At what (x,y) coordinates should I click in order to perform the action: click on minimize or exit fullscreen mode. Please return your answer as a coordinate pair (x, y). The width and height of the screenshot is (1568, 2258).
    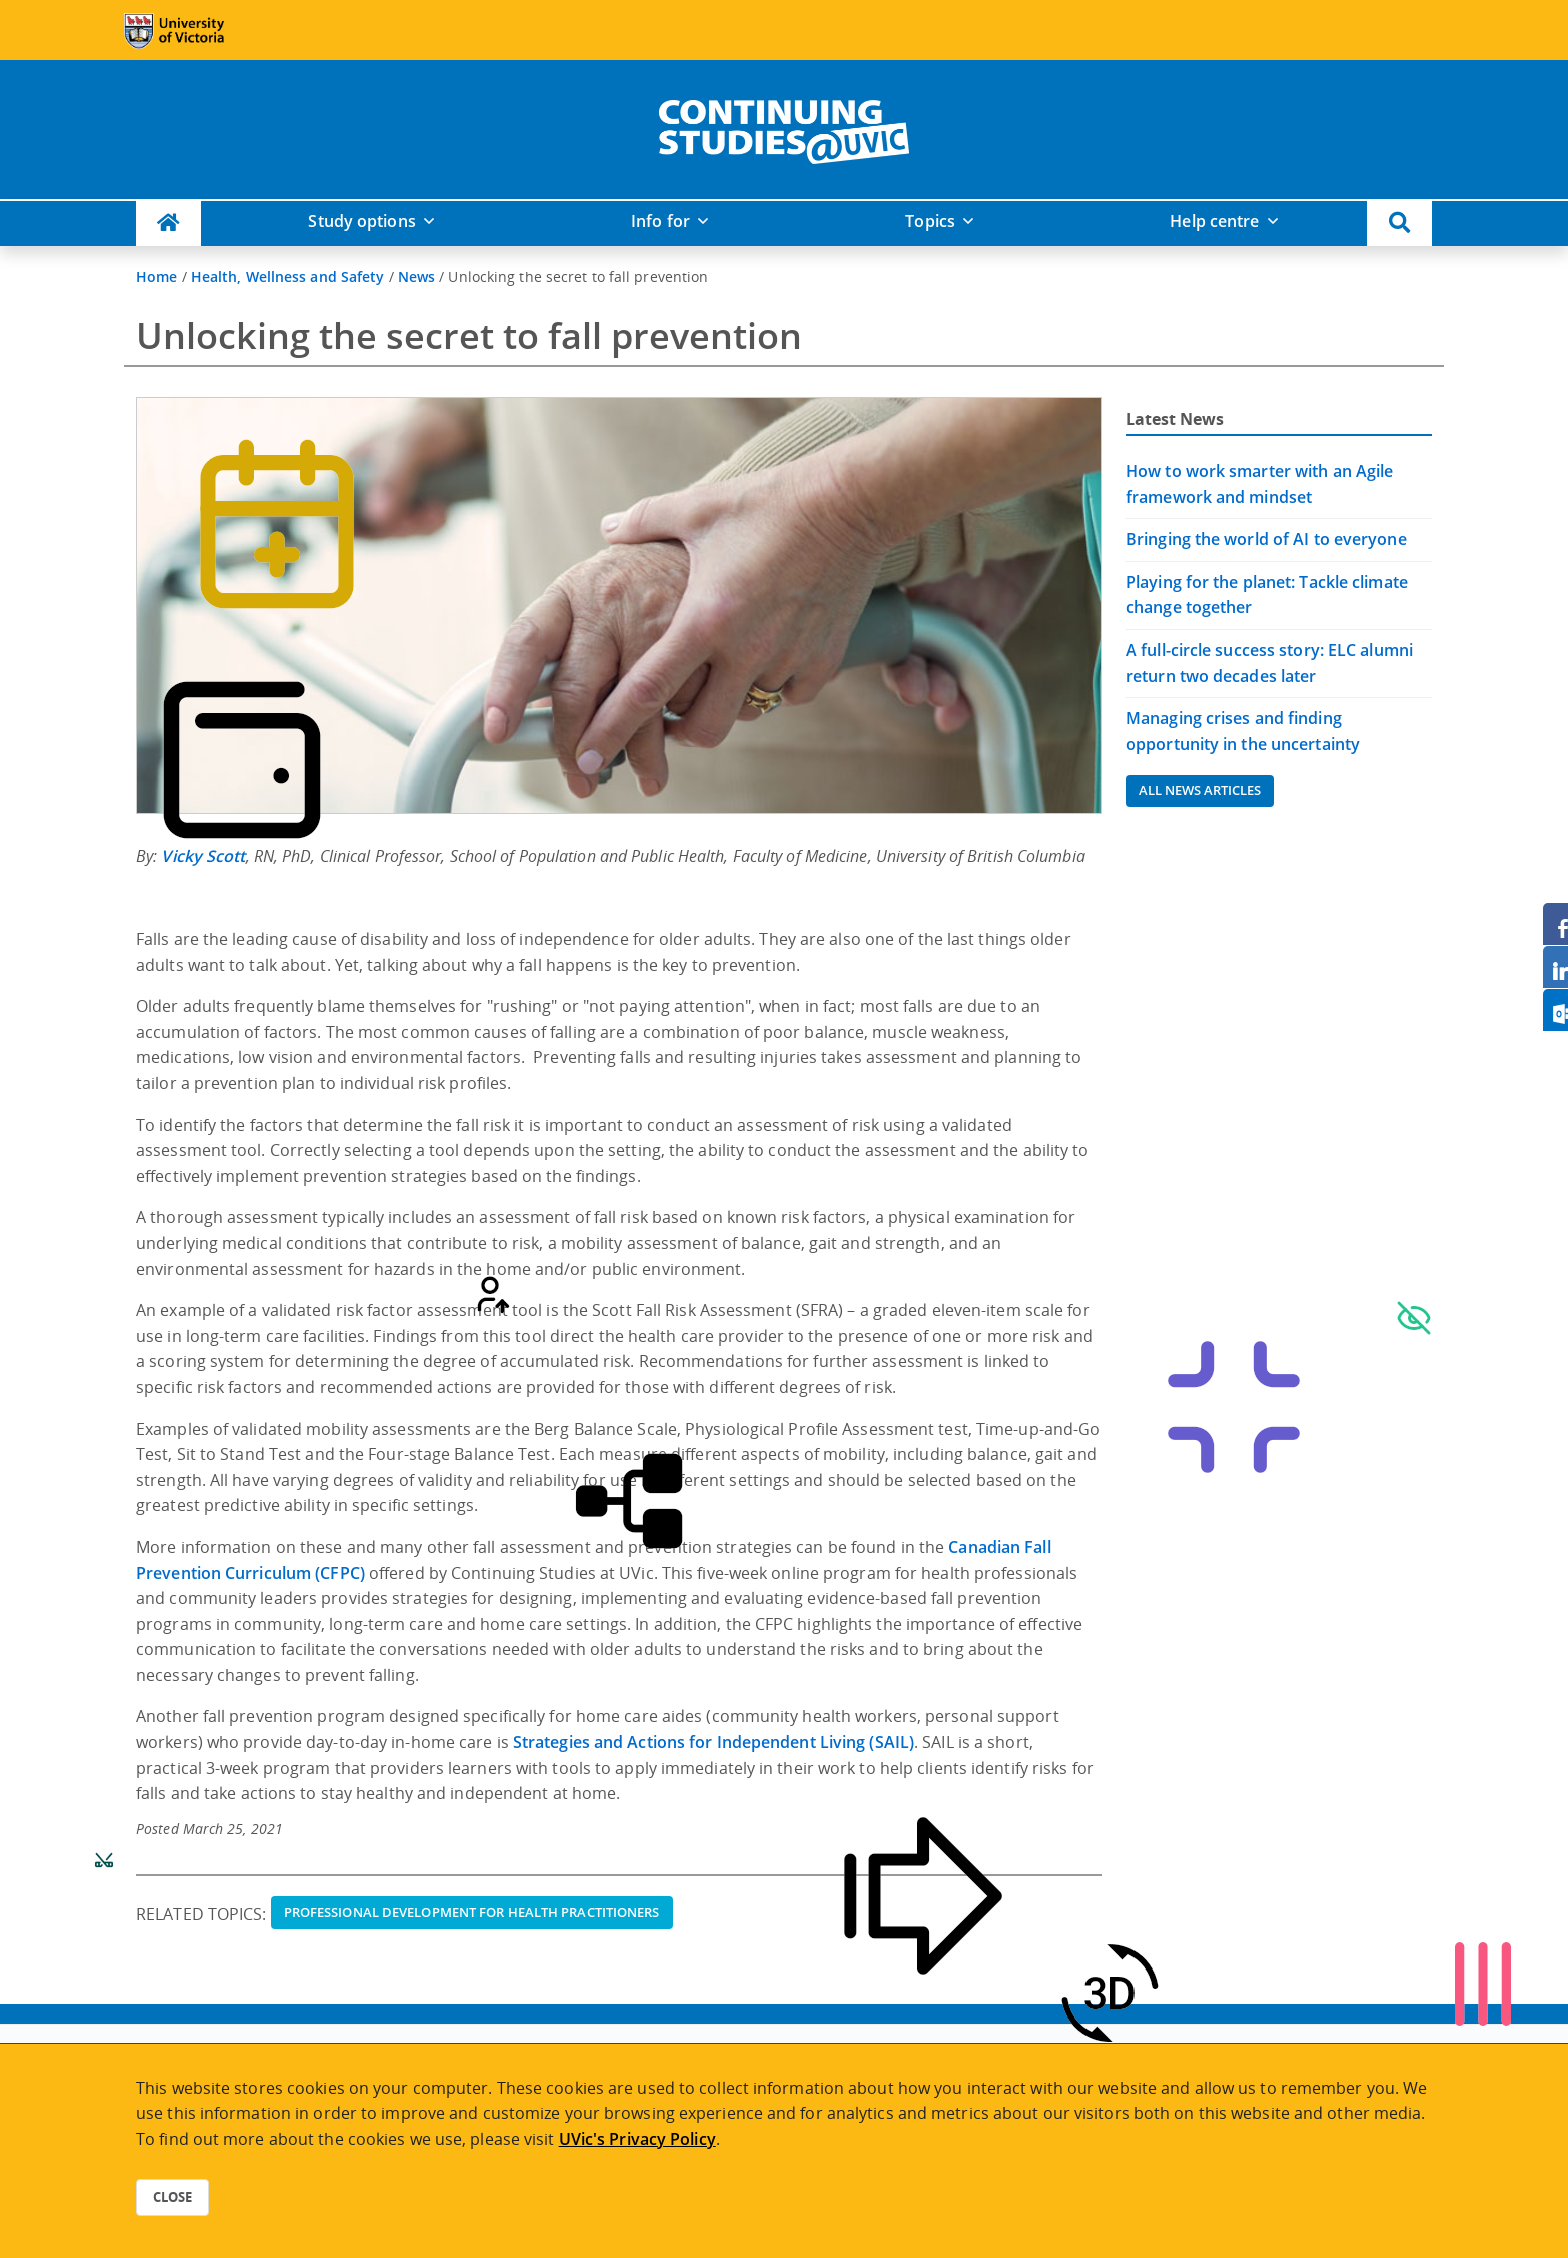
    Looking at the image, I should click on (1234, 1407).